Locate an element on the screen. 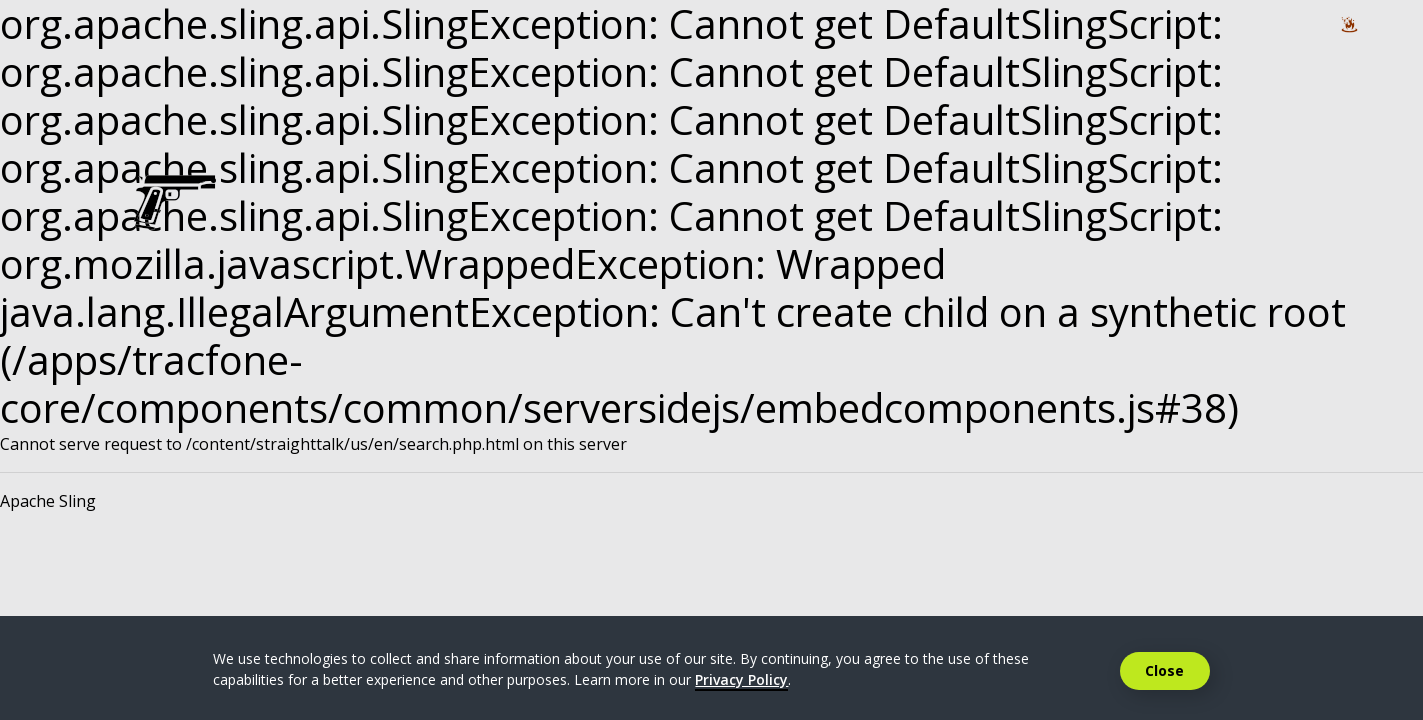 The height and width of the screenshot is (720, 1423). select handgun weapon in game inventory is located at coordinates (174, 202).